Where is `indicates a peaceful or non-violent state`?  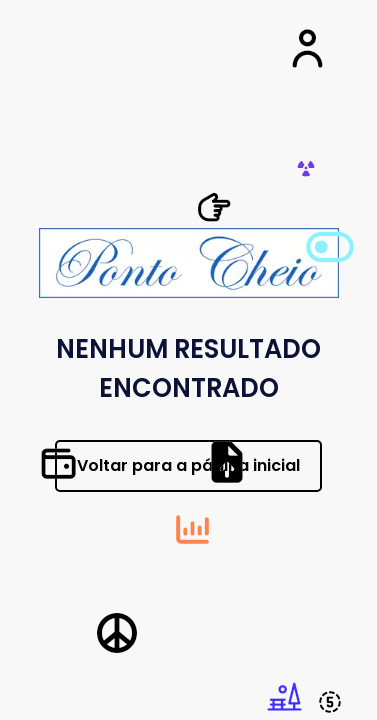
indicates a peaceful or non-violent state is located at coordinates (117, 633).